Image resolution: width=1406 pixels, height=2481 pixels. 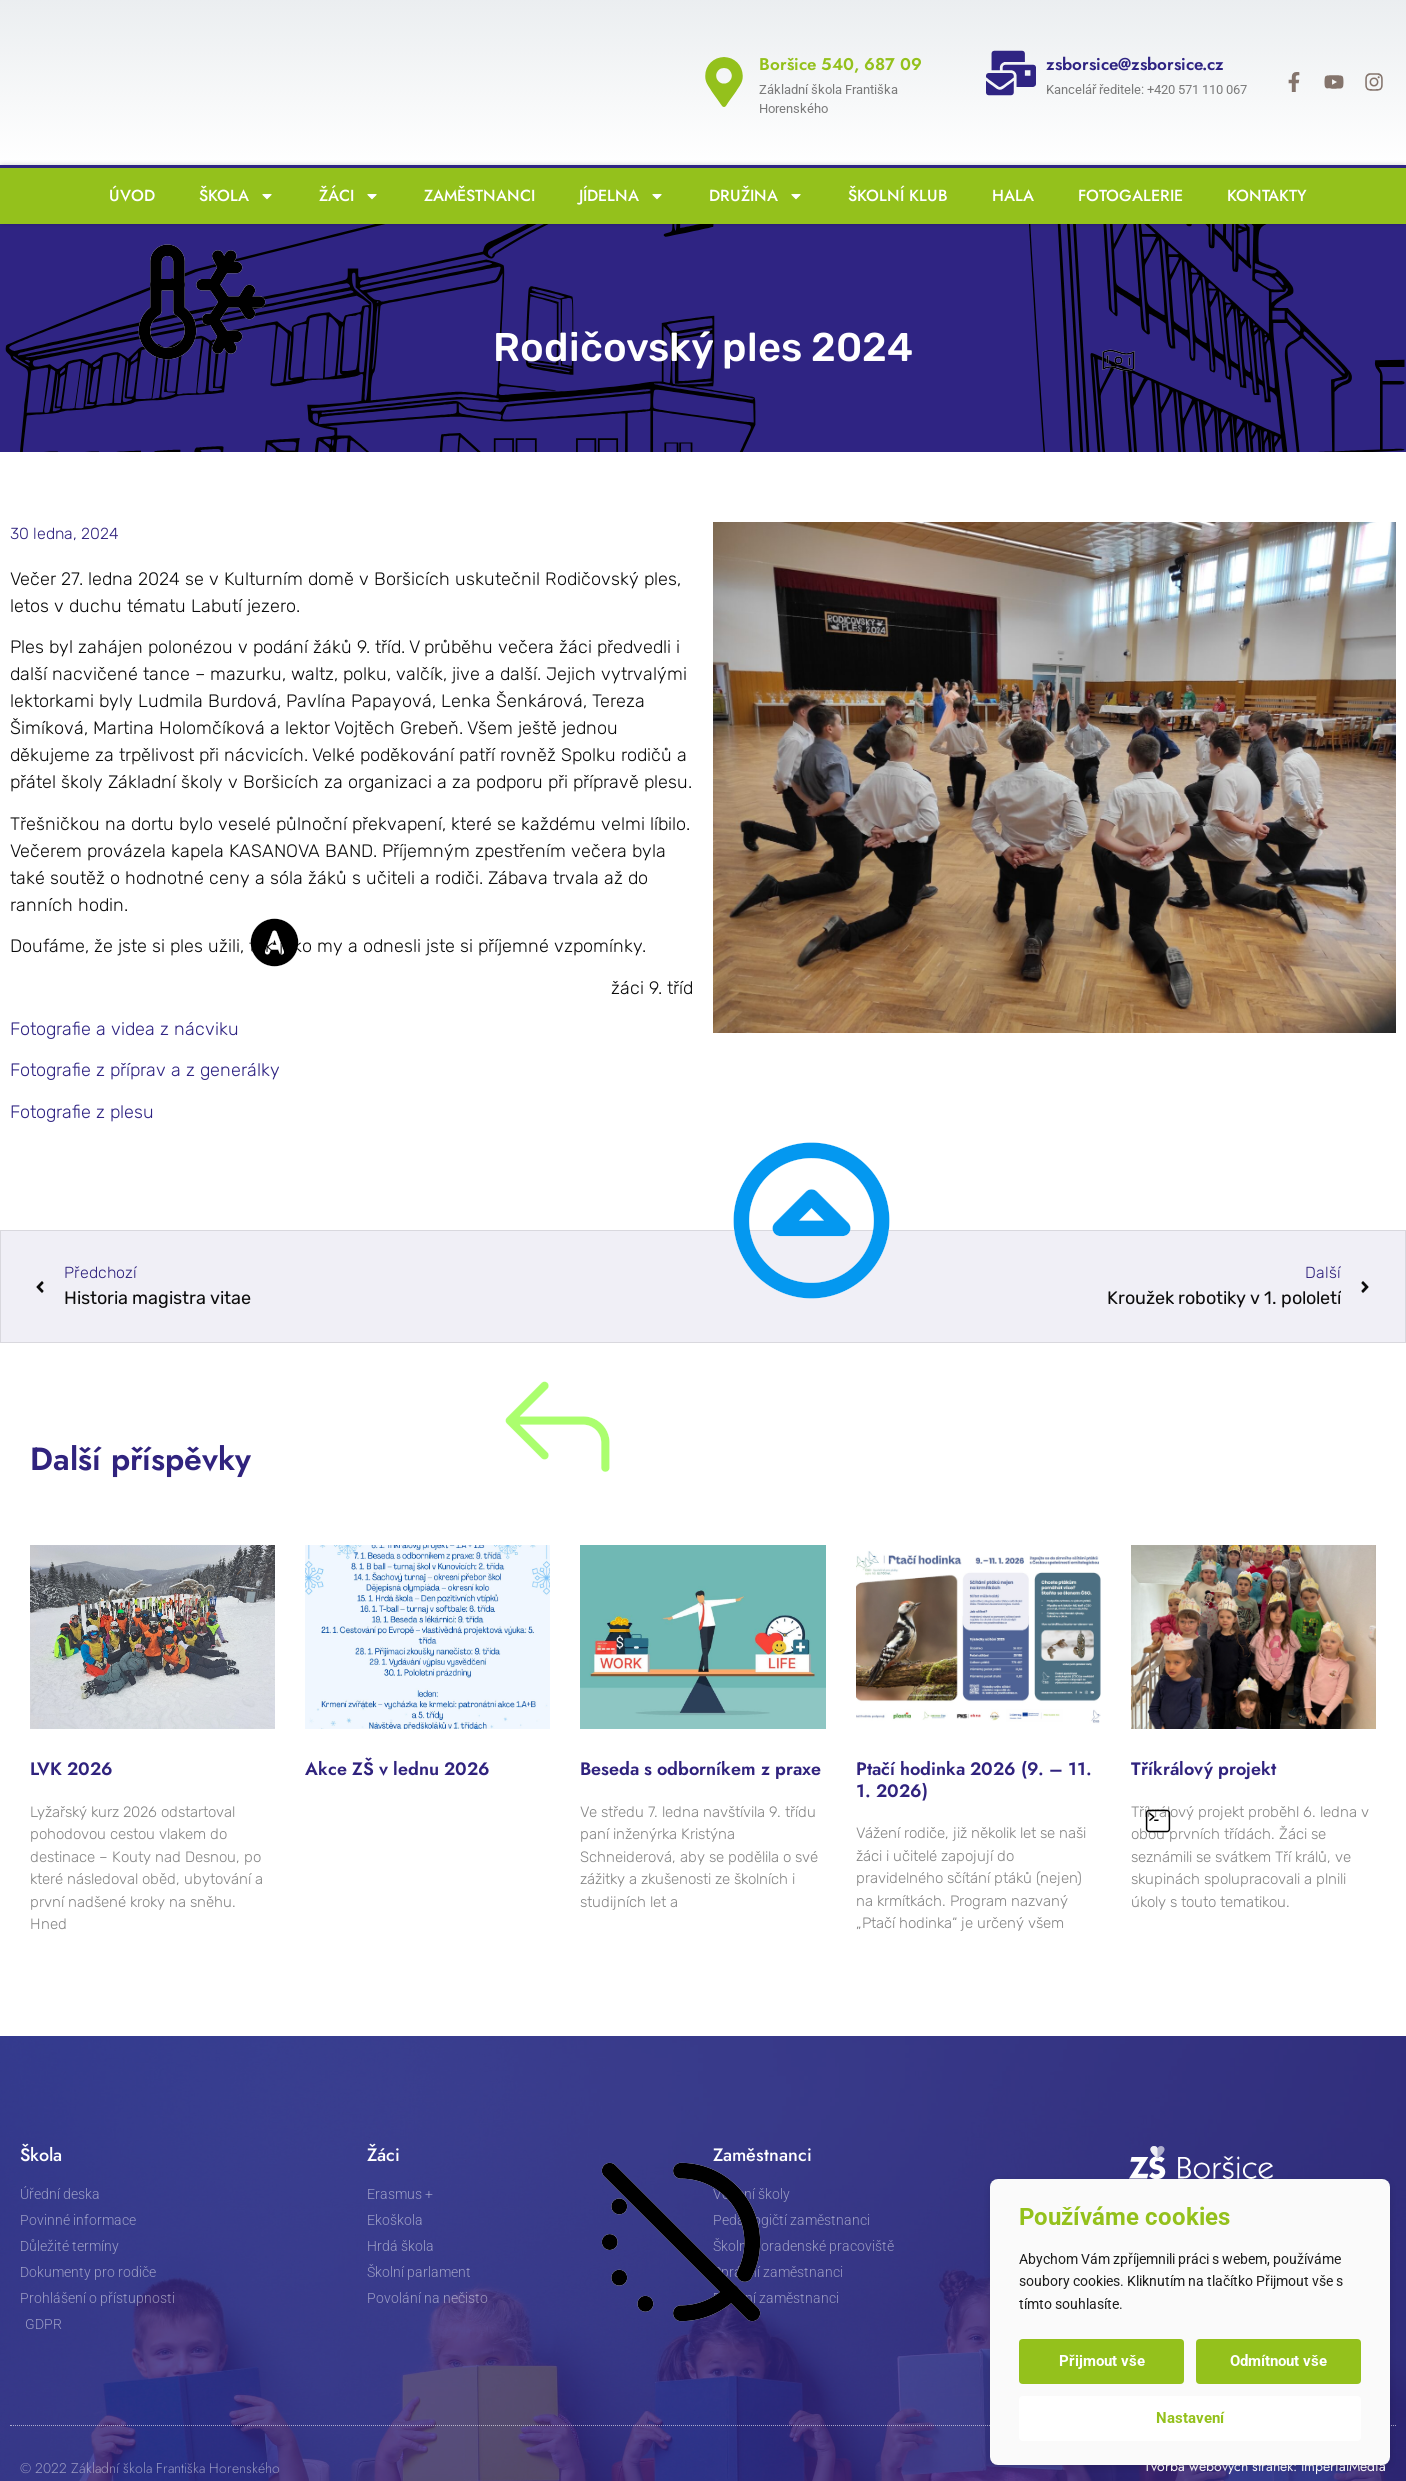 What do you see at coordinates (681, 2242) in the screenshot?
I see `timer or duration tracking disabled` at bounding box center [681, 2242].